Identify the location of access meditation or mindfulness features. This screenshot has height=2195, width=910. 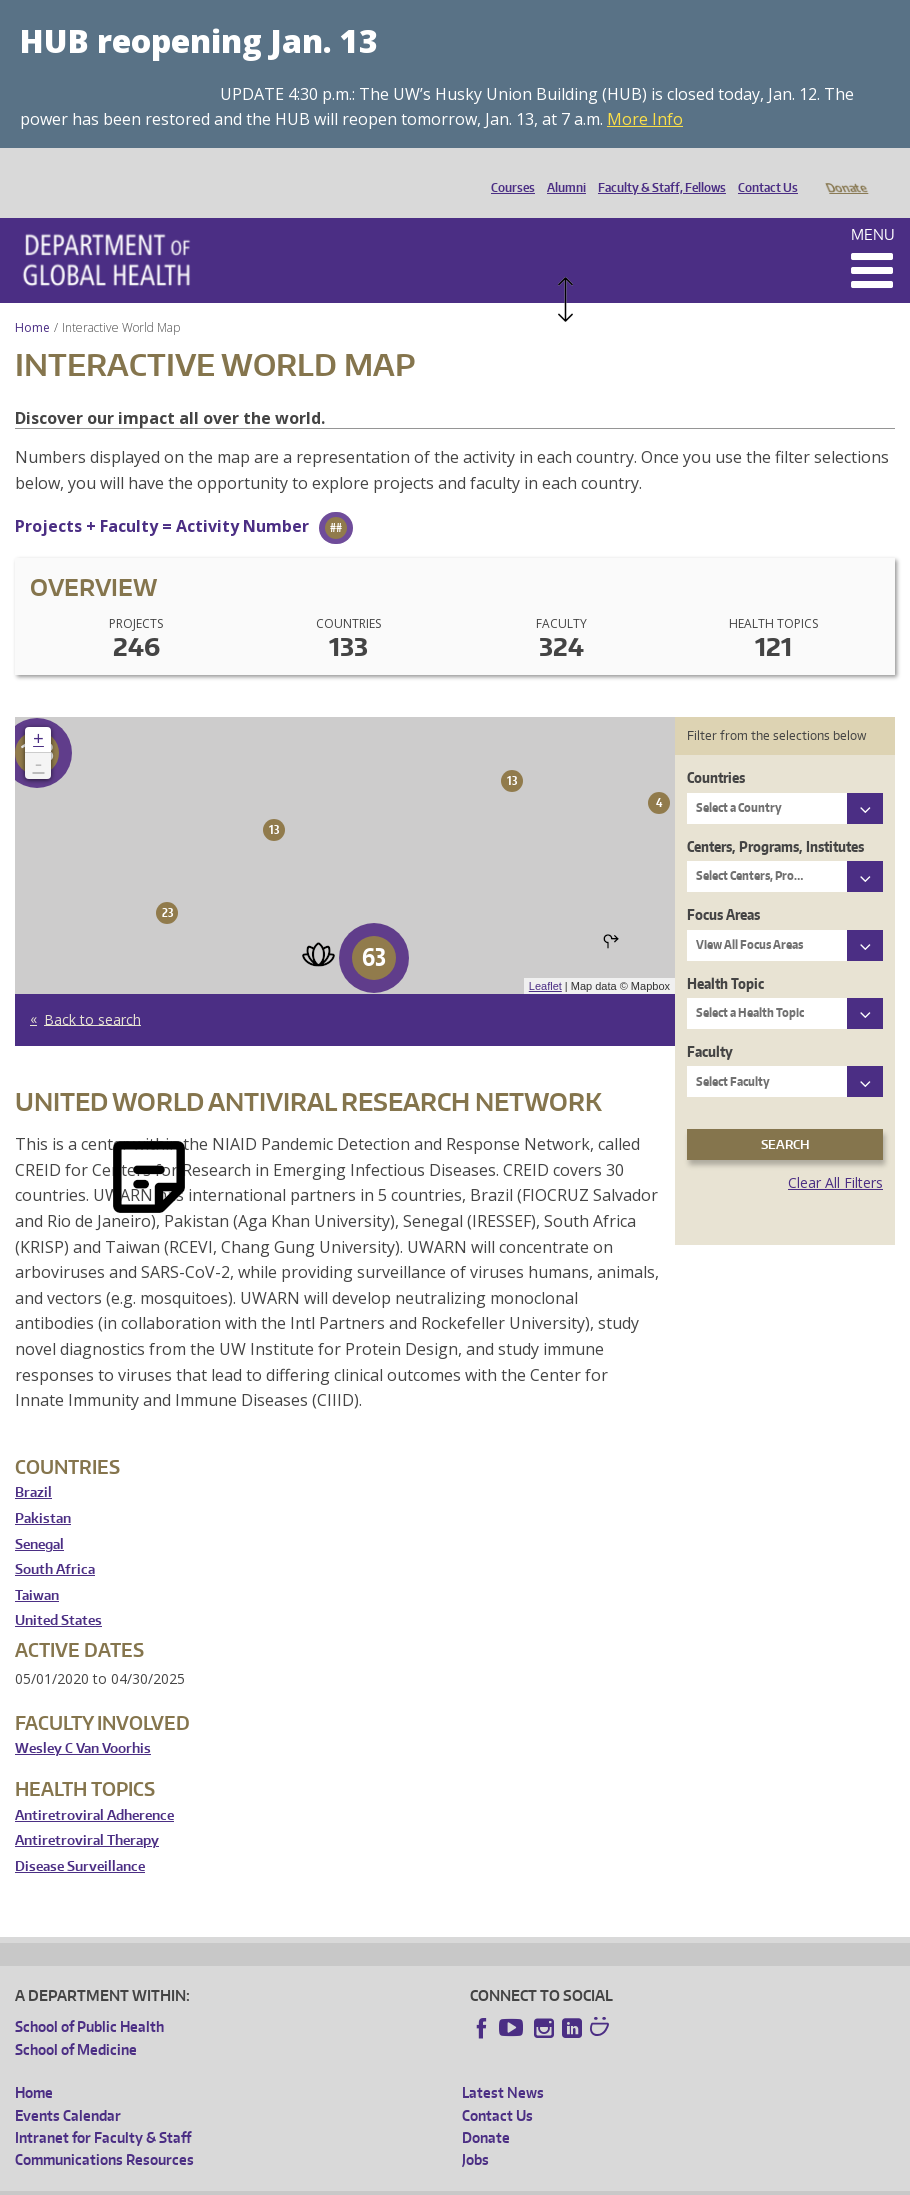
(318, 955).